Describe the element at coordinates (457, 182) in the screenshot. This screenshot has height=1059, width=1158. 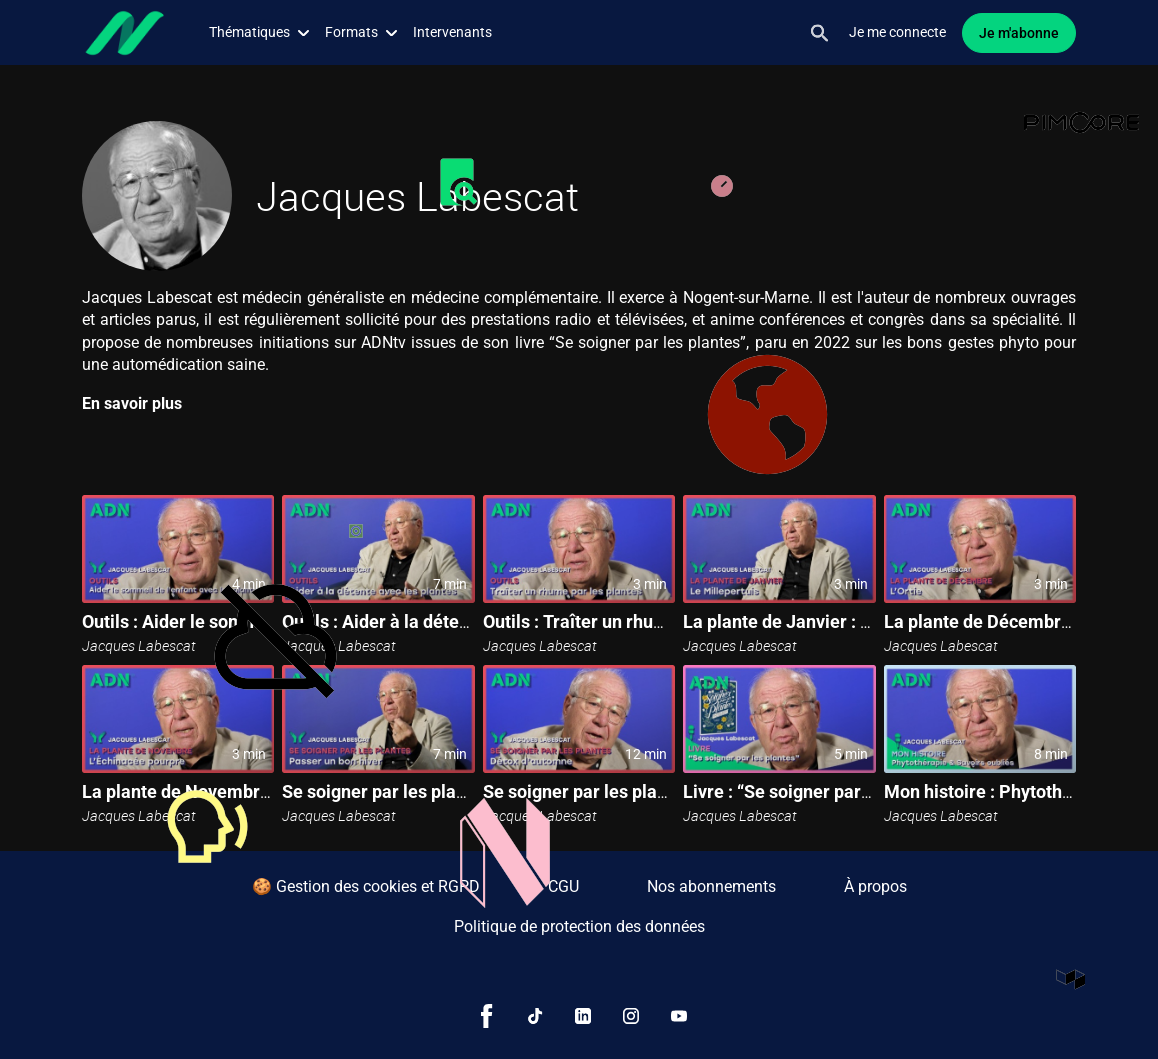
I see `find my phone feature` at that location.